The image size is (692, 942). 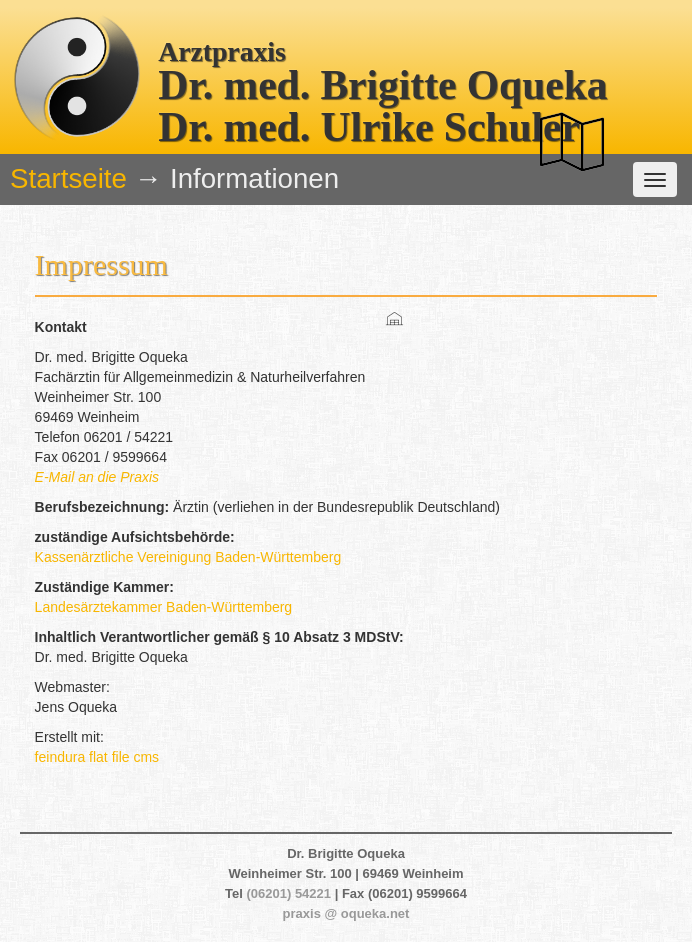 I want to click on access garage or parking controls, so click(x=394, y=319).